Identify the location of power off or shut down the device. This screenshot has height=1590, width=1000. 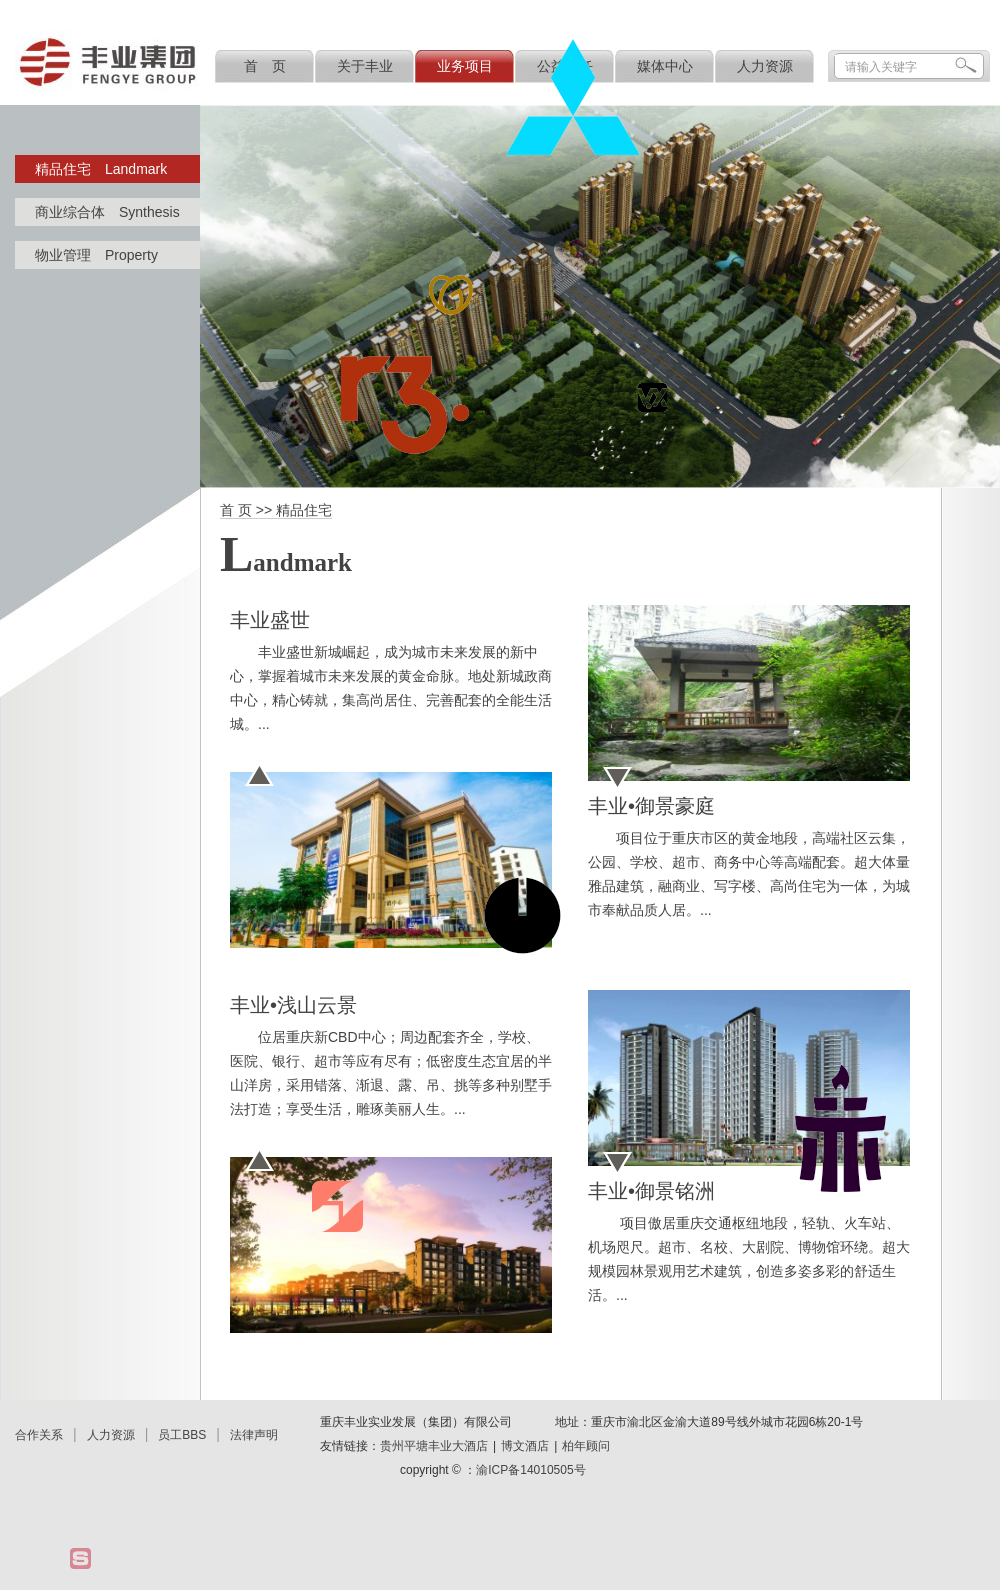
(522, 915).